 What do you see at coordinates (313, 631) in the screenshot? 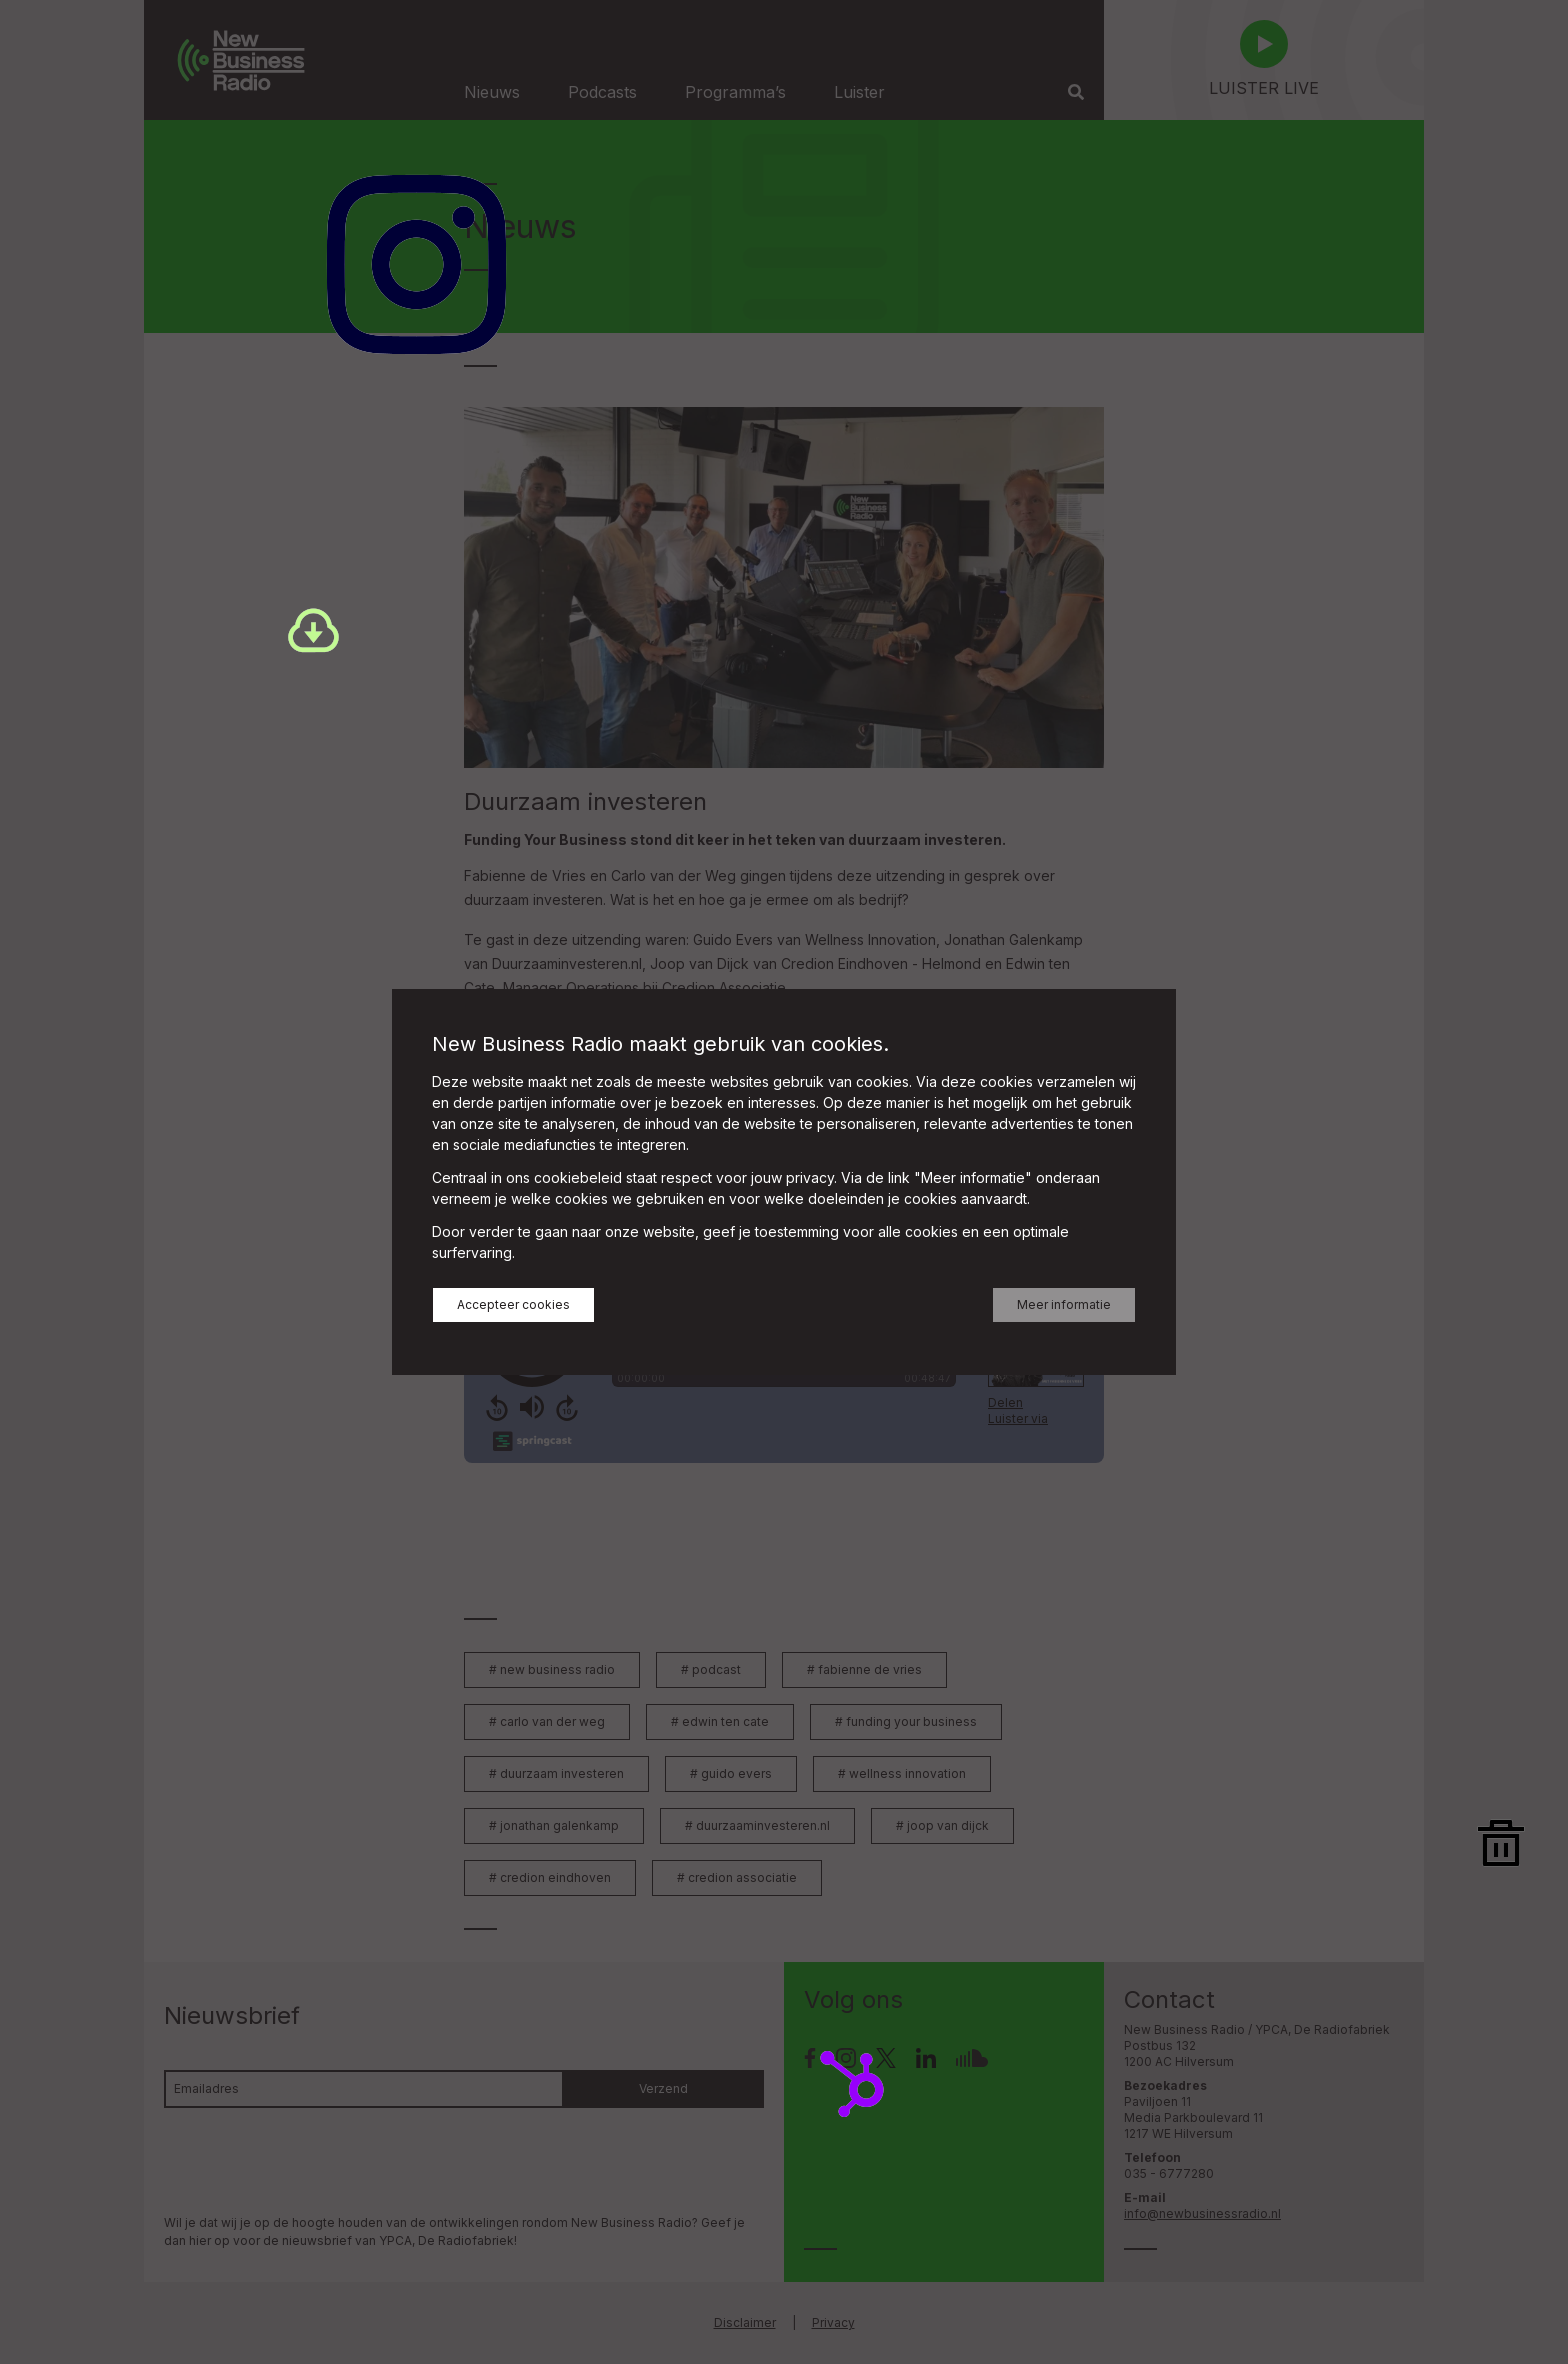
I see `download file from cloud storage` at bounding box center [313, 631].